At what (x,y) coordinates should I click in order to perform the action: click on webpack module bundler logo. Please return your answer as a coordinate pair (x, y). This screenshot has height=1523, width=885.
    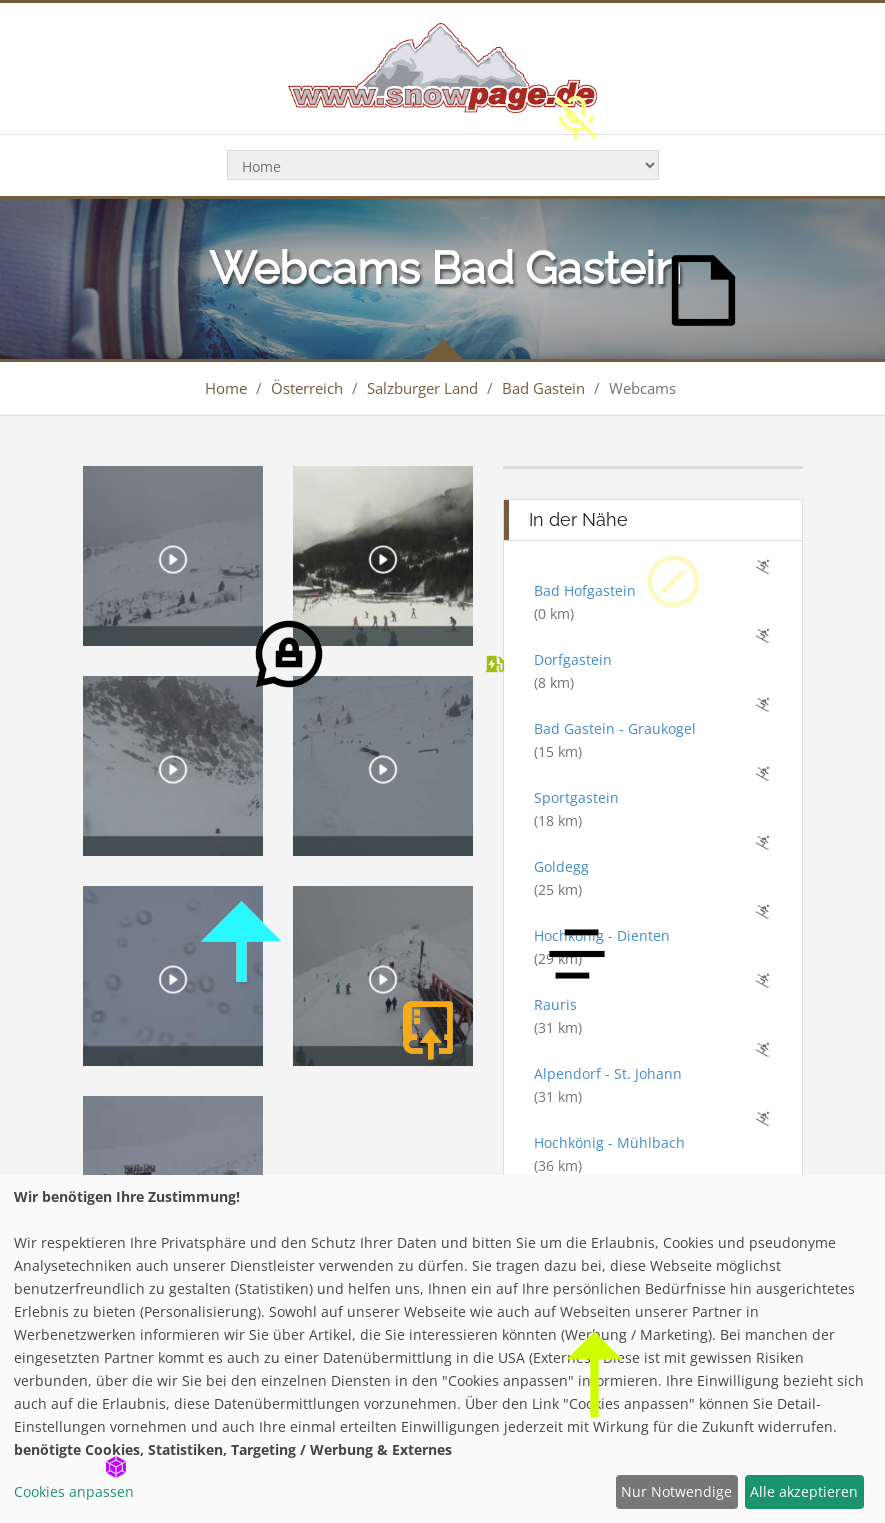
    Looking at the image, I should click on (116, 1467).